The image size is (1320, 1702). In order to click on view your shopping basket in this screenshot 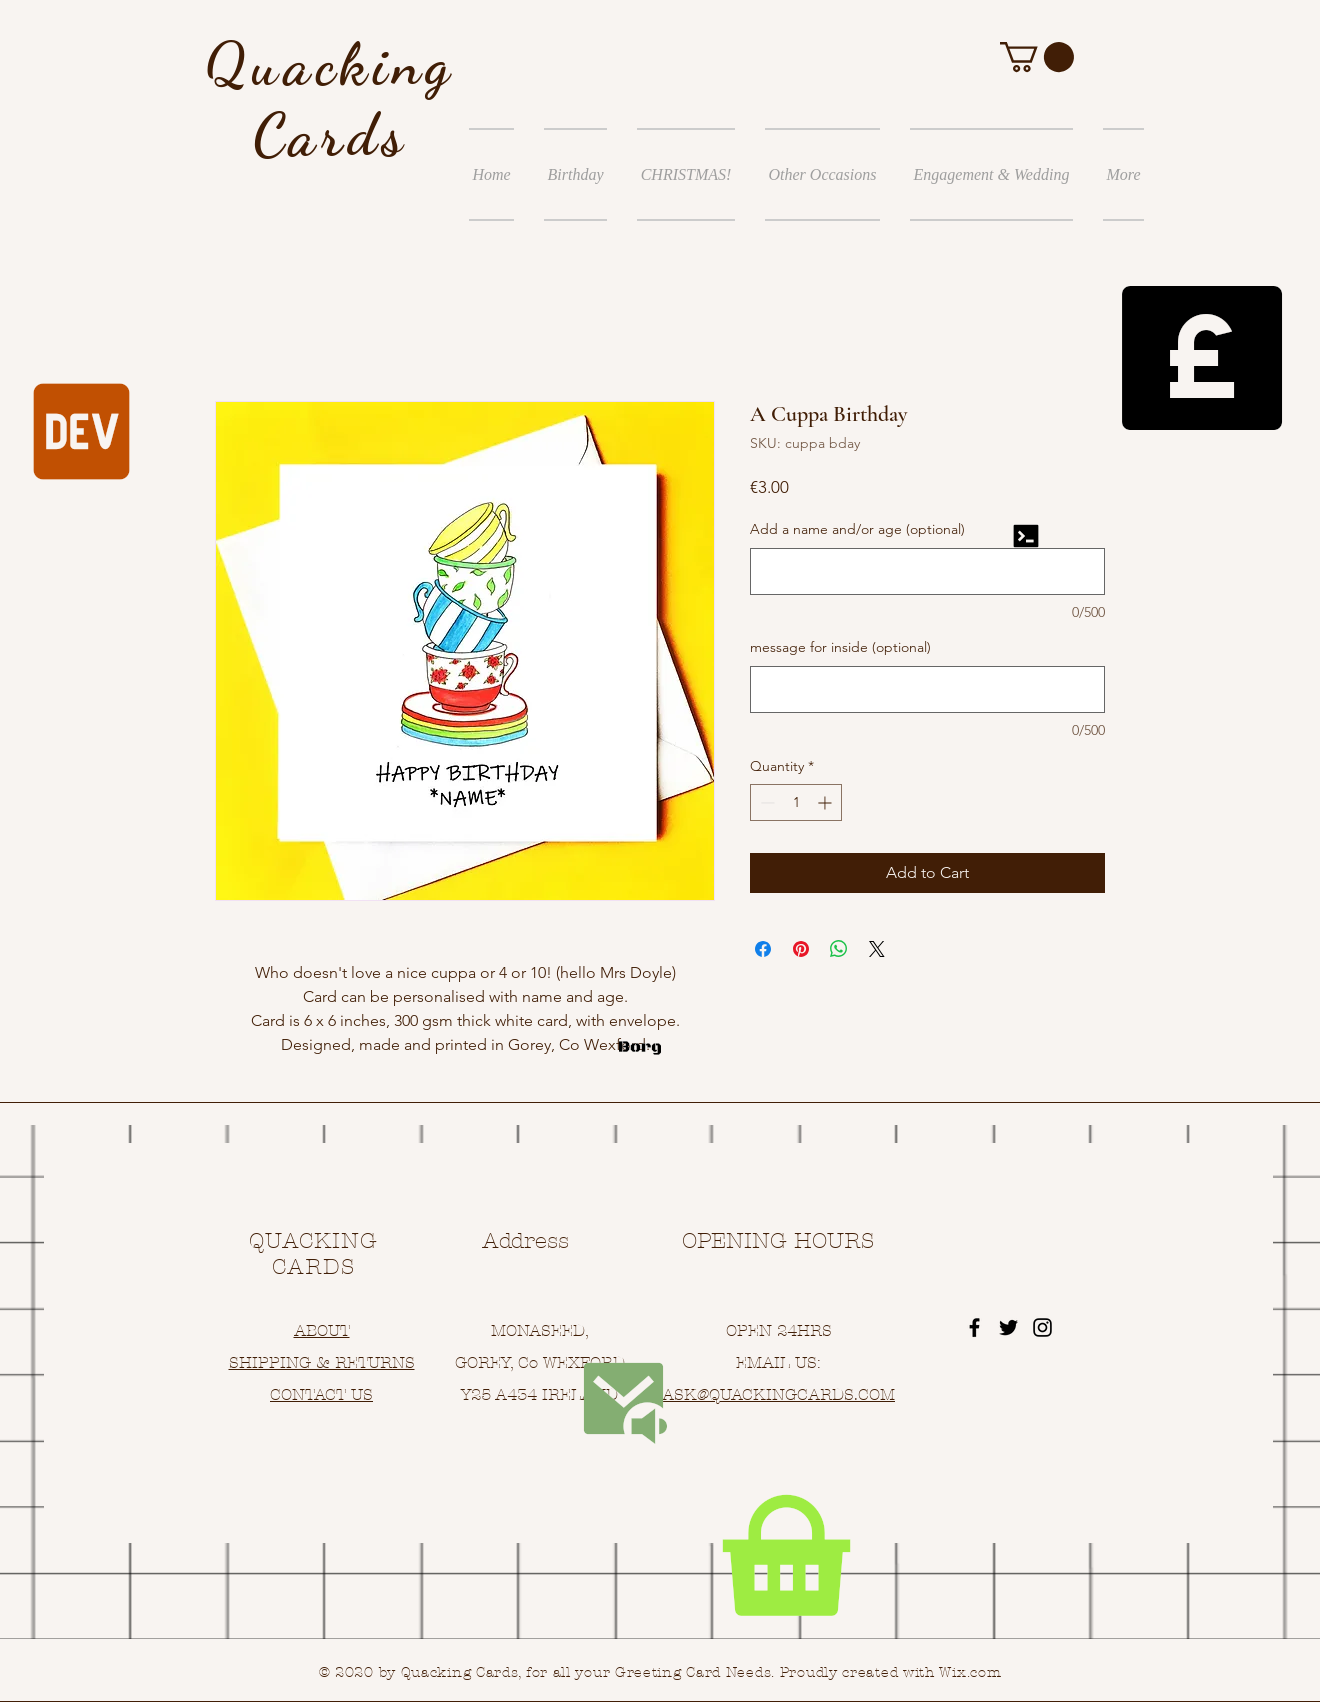, I will do `click(786, 1558)`.